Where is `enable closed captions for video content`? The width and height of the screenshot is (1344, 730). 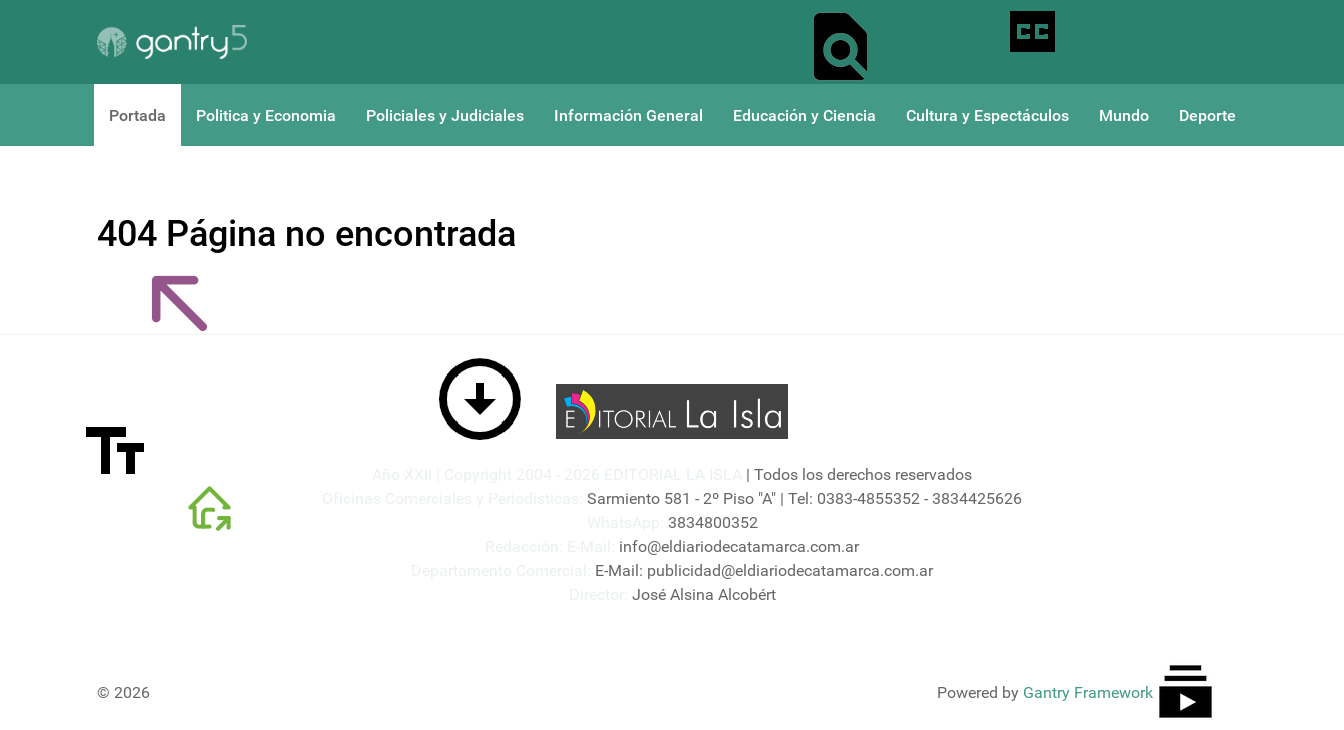 enable closed captions for video content is located at coordinates (1032, 31).